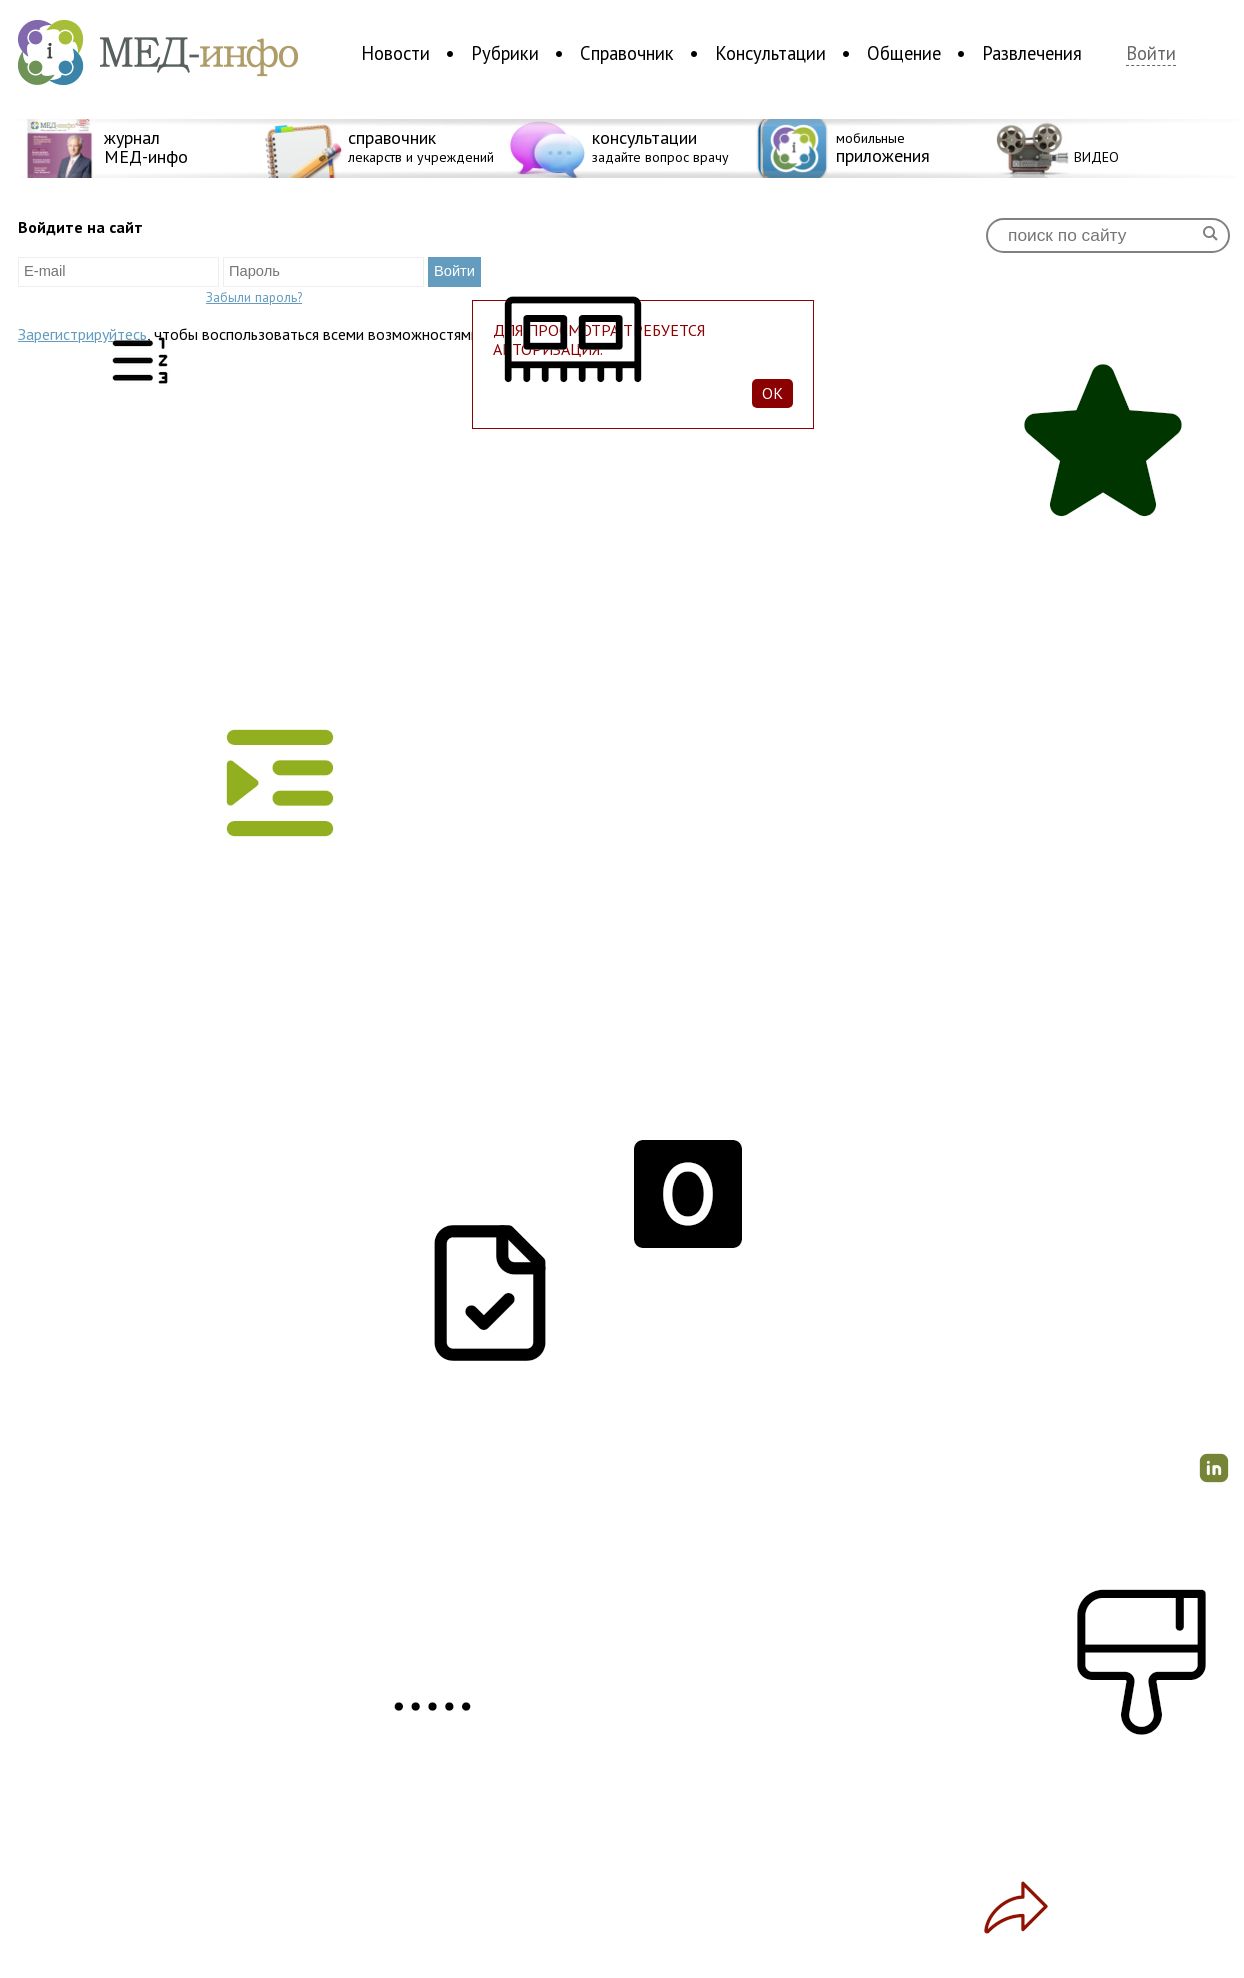 This screenshot has width=1244, height=1978. What do you see at coordinates (1141, 1659) in the screenshot?
I see `access painting or drawing tools` at bounding box center [1141, 1659].